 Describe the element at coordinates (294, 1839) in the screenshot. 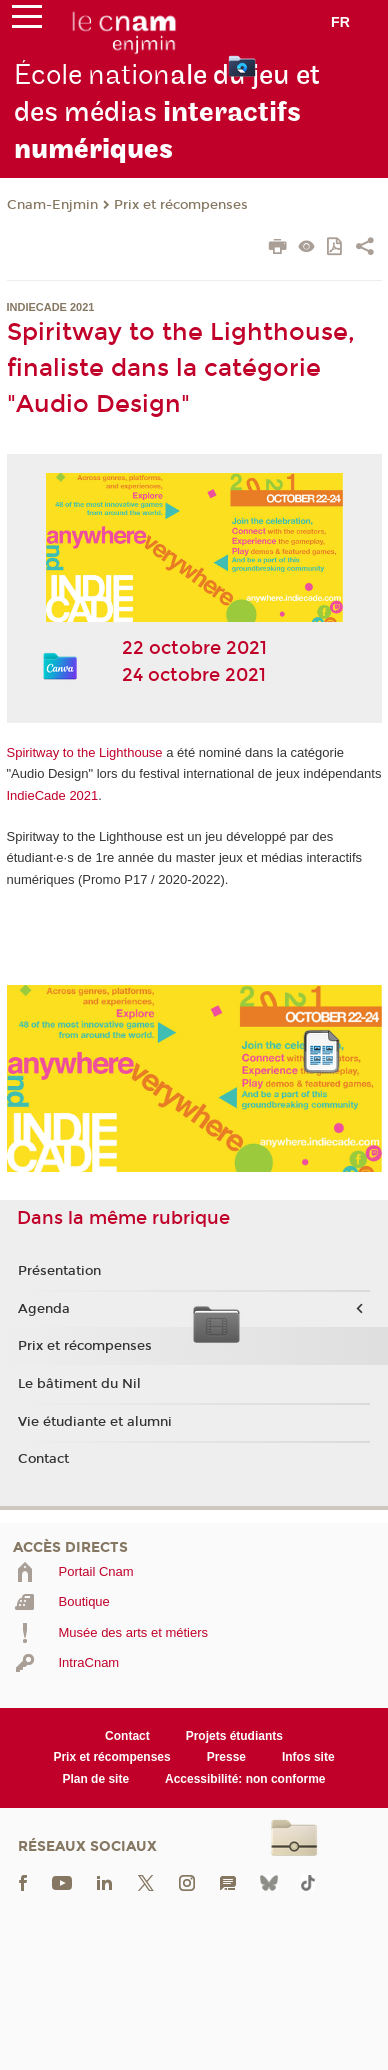

I see `folder containing pokémon game files or assets` at that location.